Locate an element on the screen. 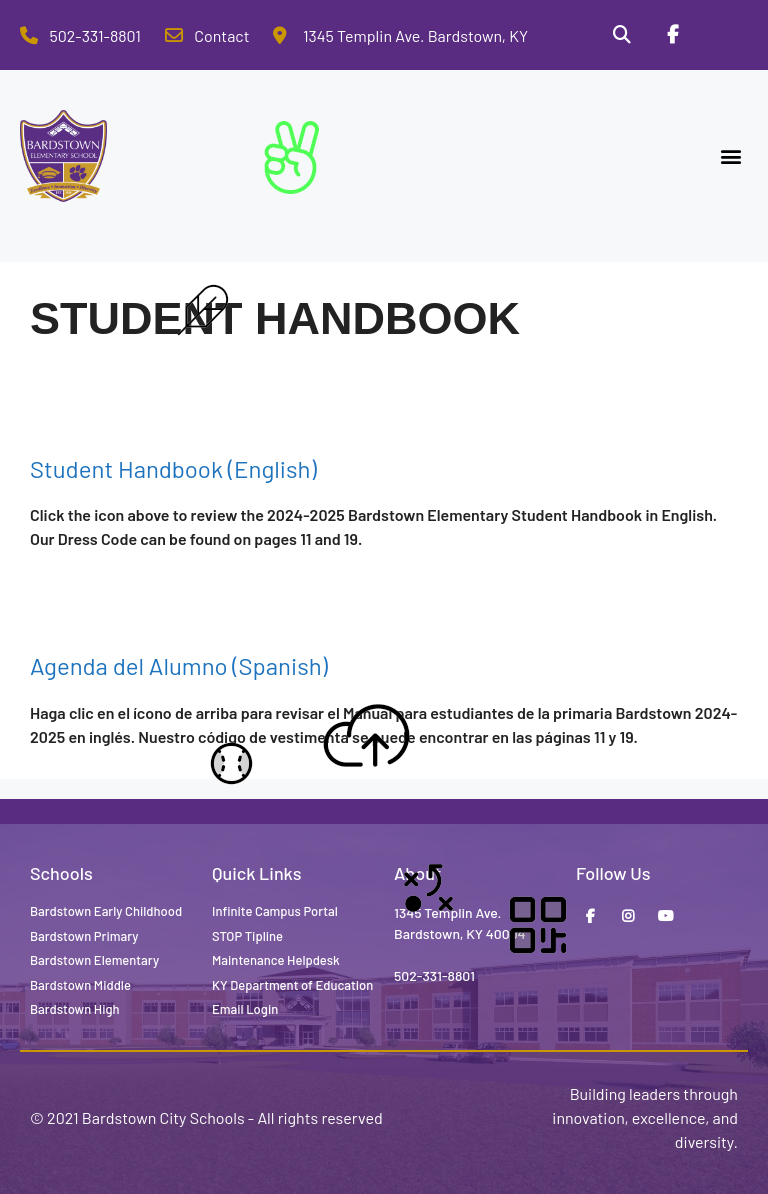  view baseball scores or stats is located at coordinates (231, 763).